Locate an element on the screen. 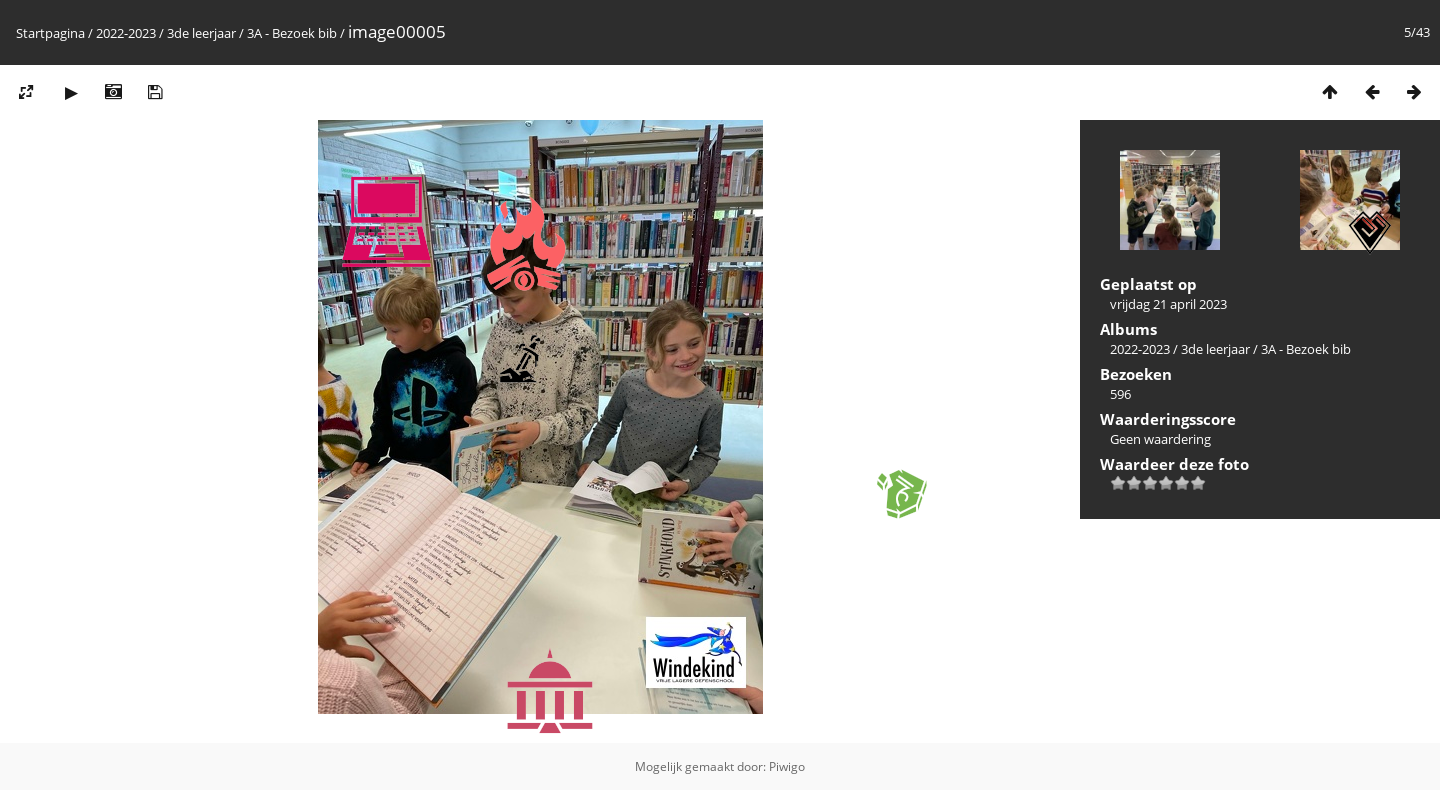 This screenshot has width=1440, height=790. indicates a corrupted or damaged file is located at coordinates (902, 494).